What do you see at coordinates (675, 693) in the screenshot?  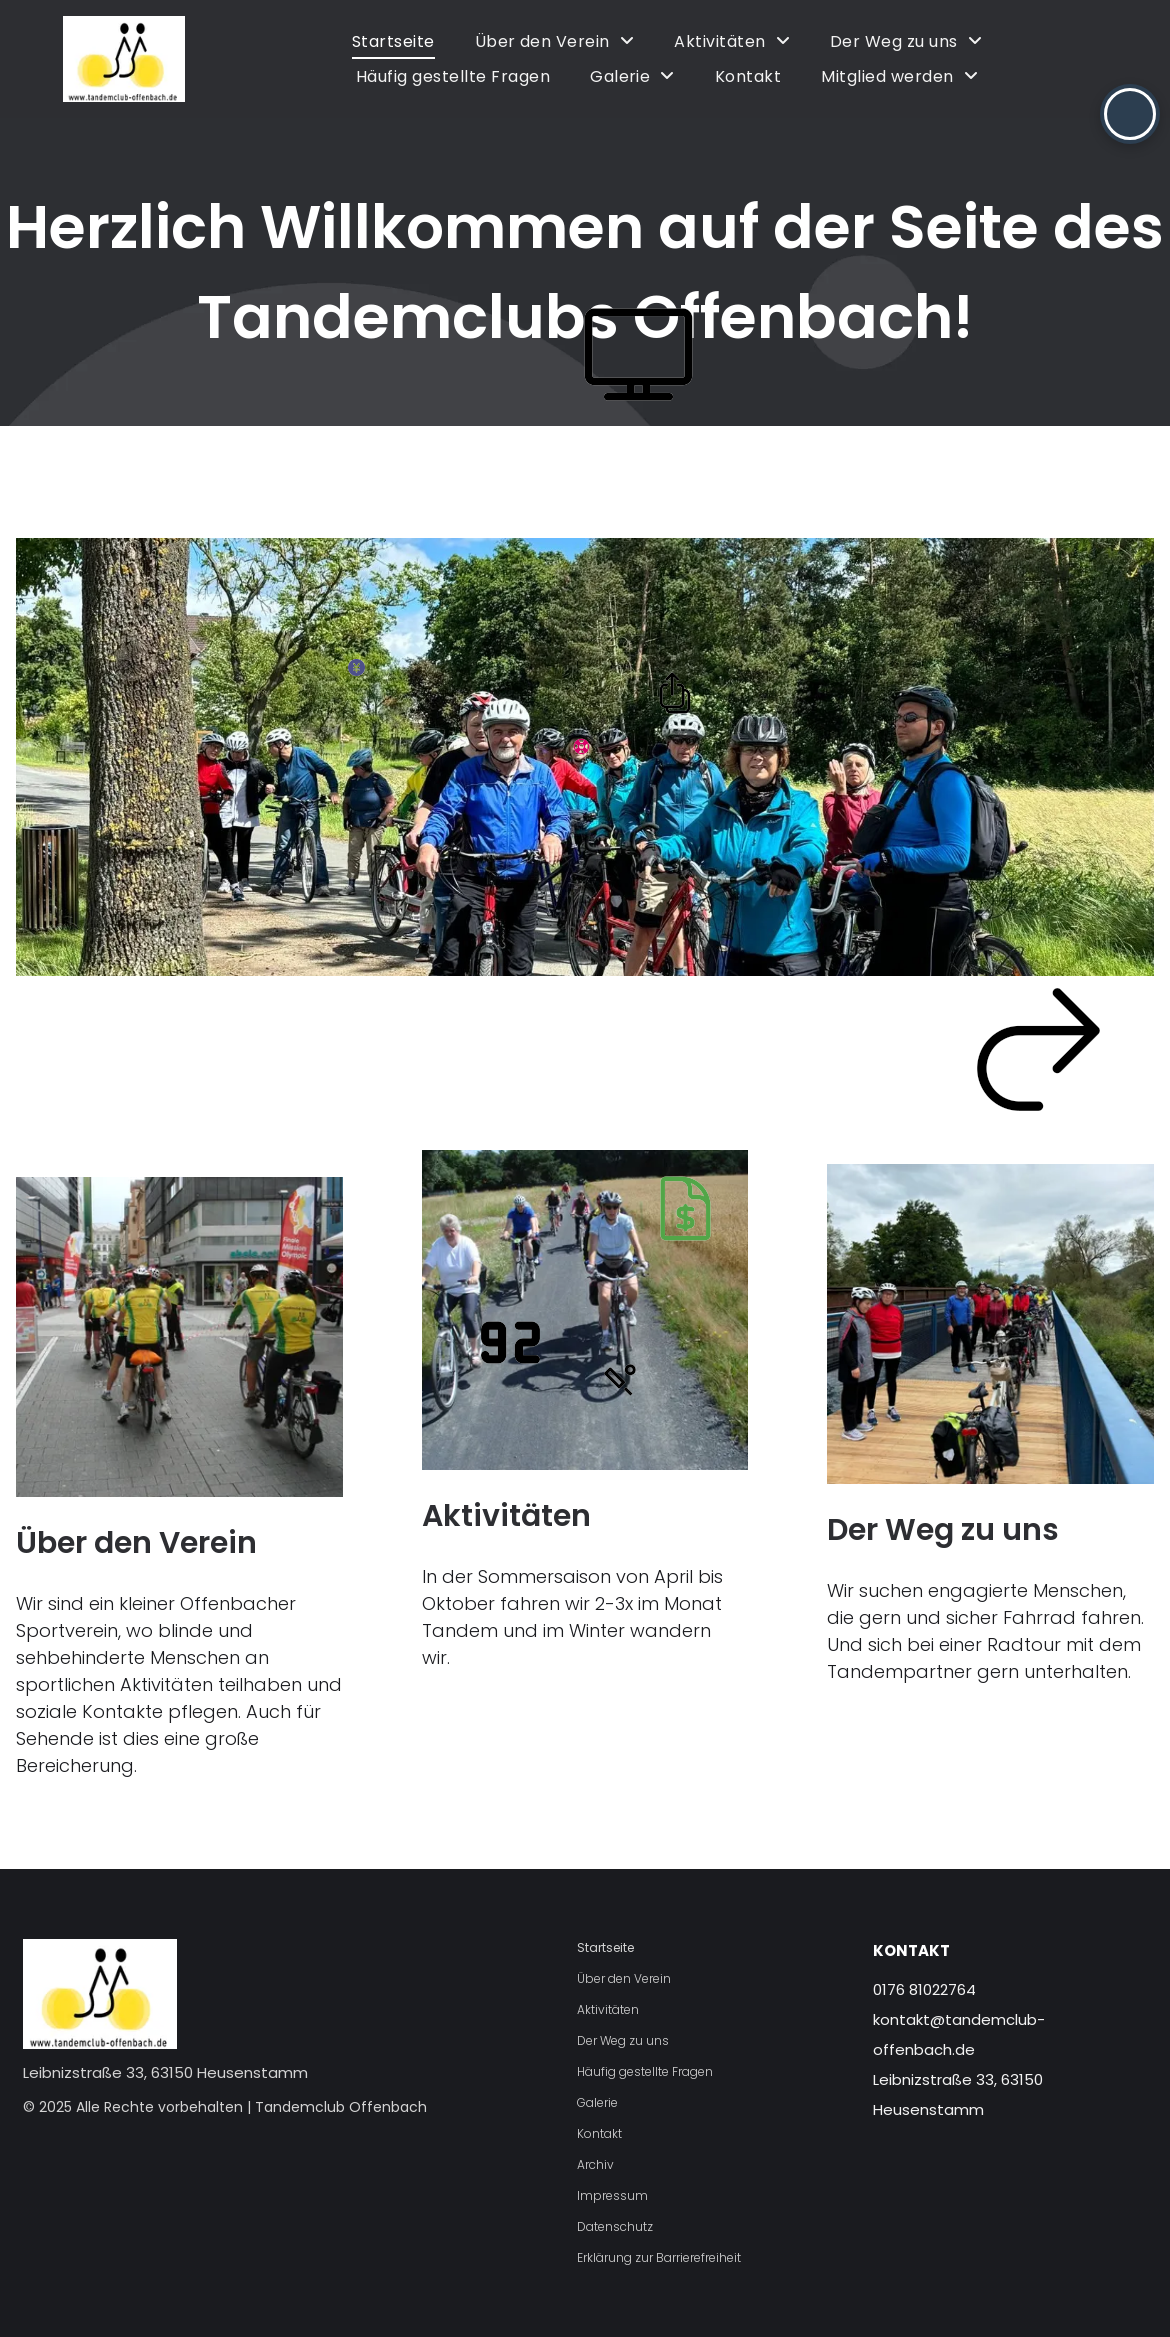 I see `share or export multiple items` at bounding box center [675, 693].